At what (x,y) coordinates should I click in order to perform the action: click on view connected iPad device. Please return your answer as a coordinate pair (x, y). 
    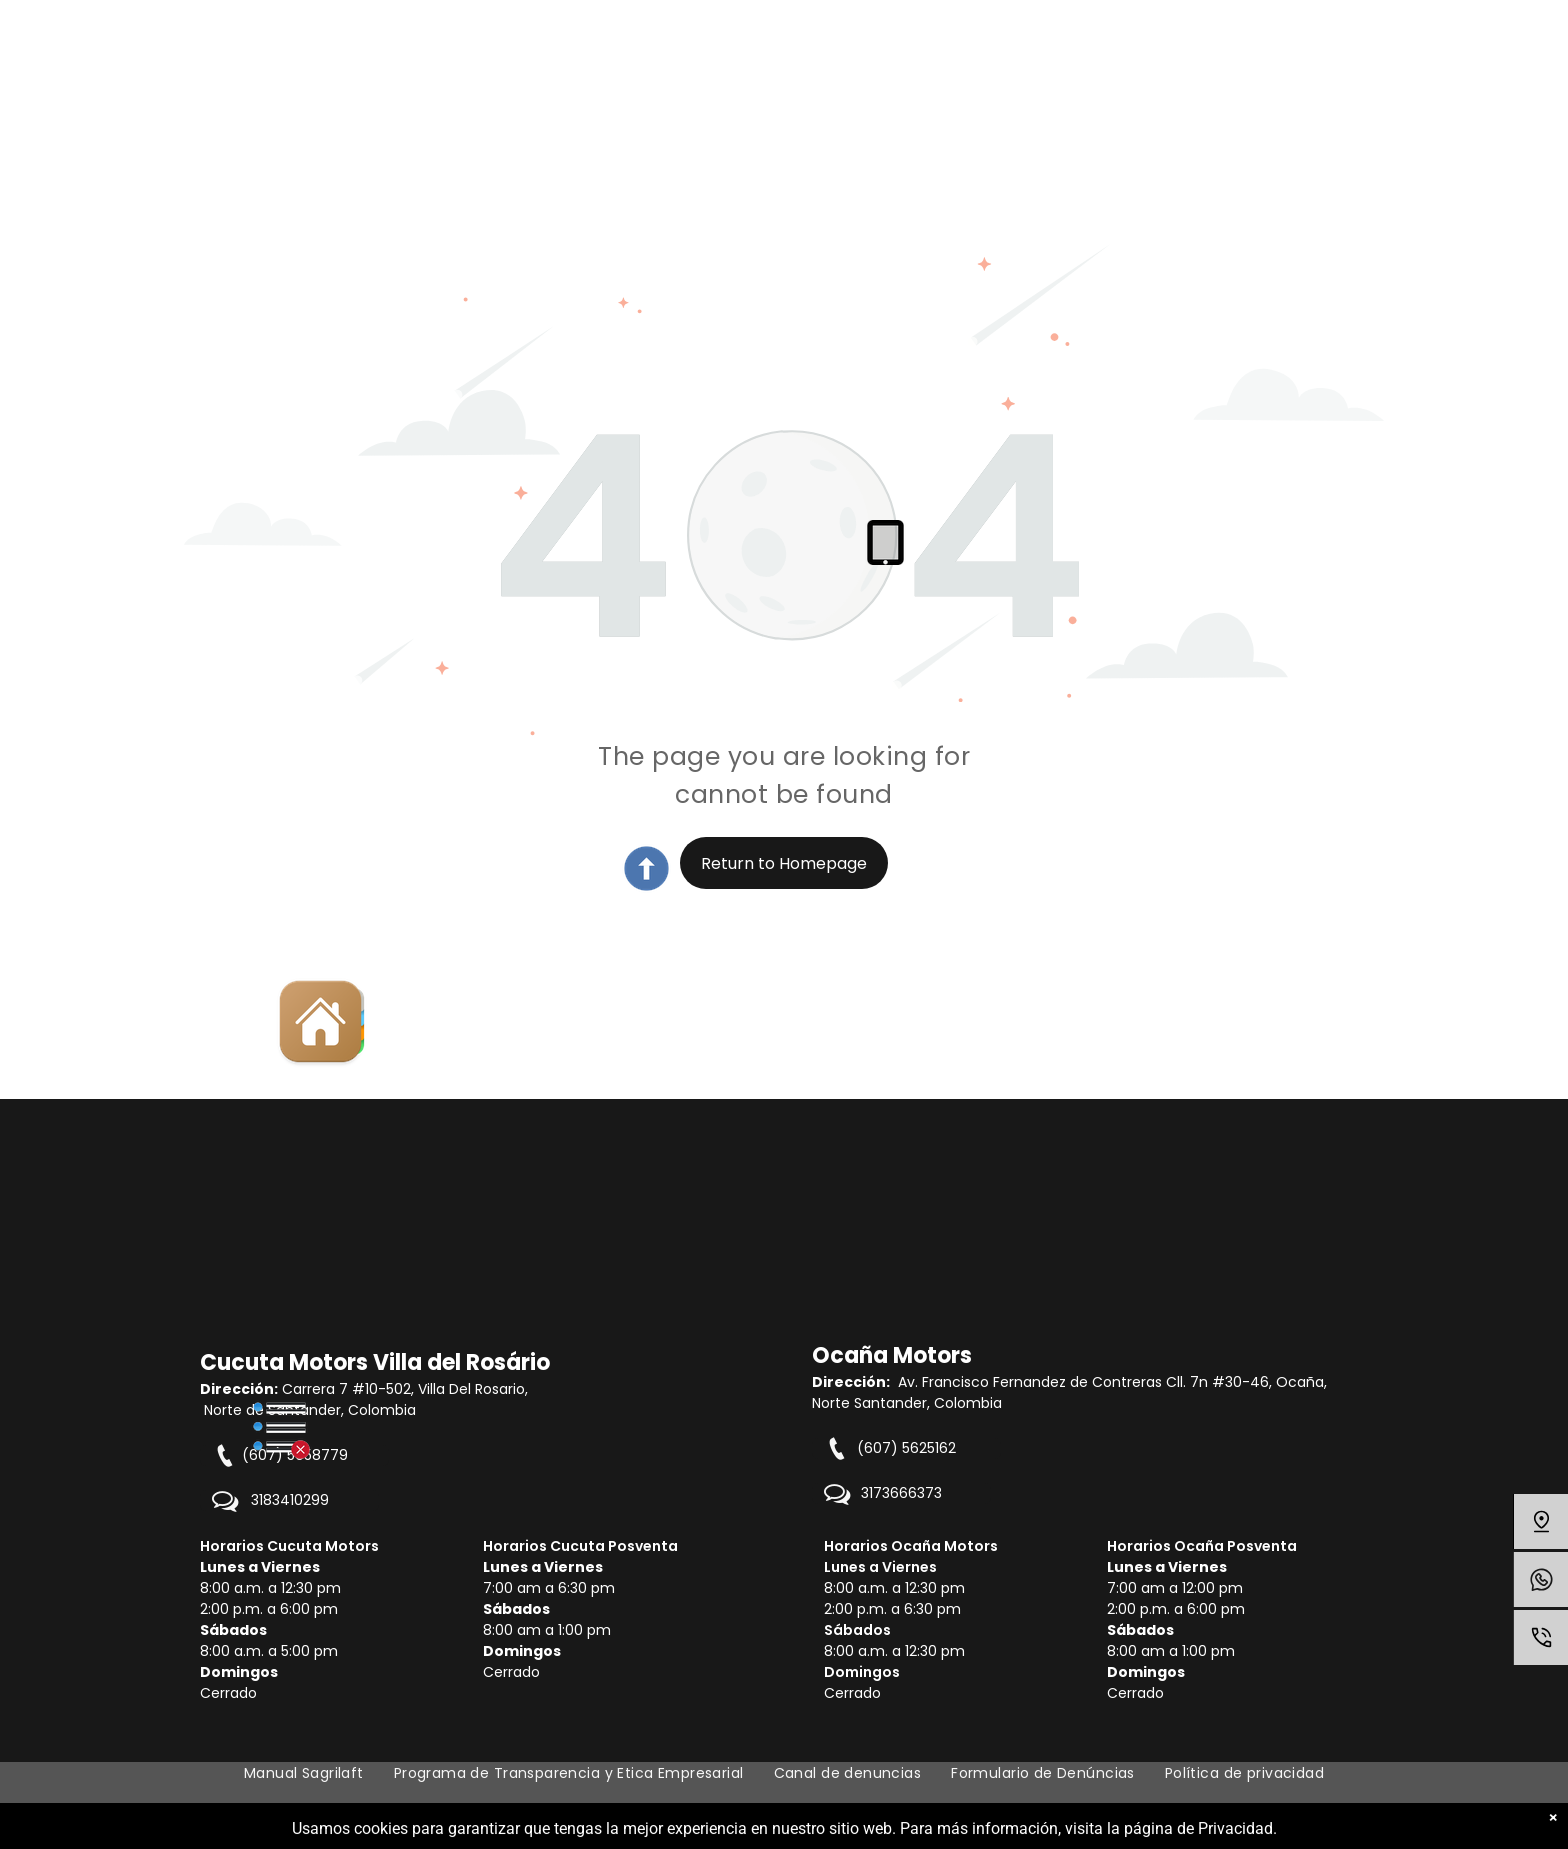
    Looking at the image, I should click on (885, 542).